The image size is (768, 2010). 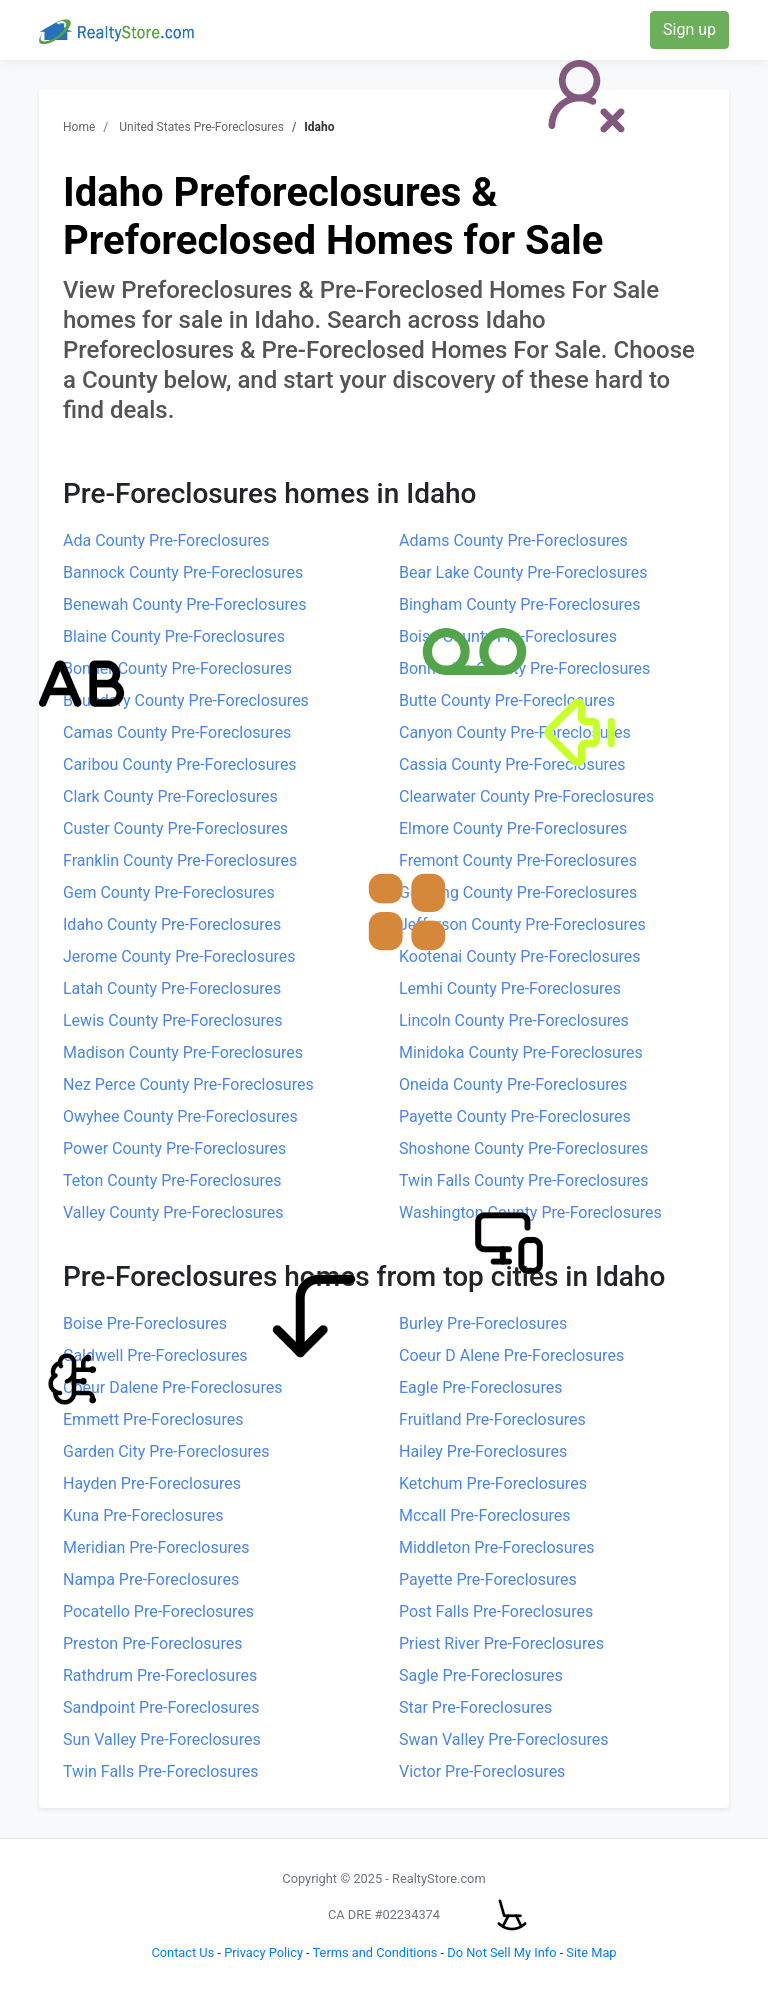 What do you see at coordinates (586, 94) in the screenshot?
I see `remove a user or contact` at bounding box center [586, 94].